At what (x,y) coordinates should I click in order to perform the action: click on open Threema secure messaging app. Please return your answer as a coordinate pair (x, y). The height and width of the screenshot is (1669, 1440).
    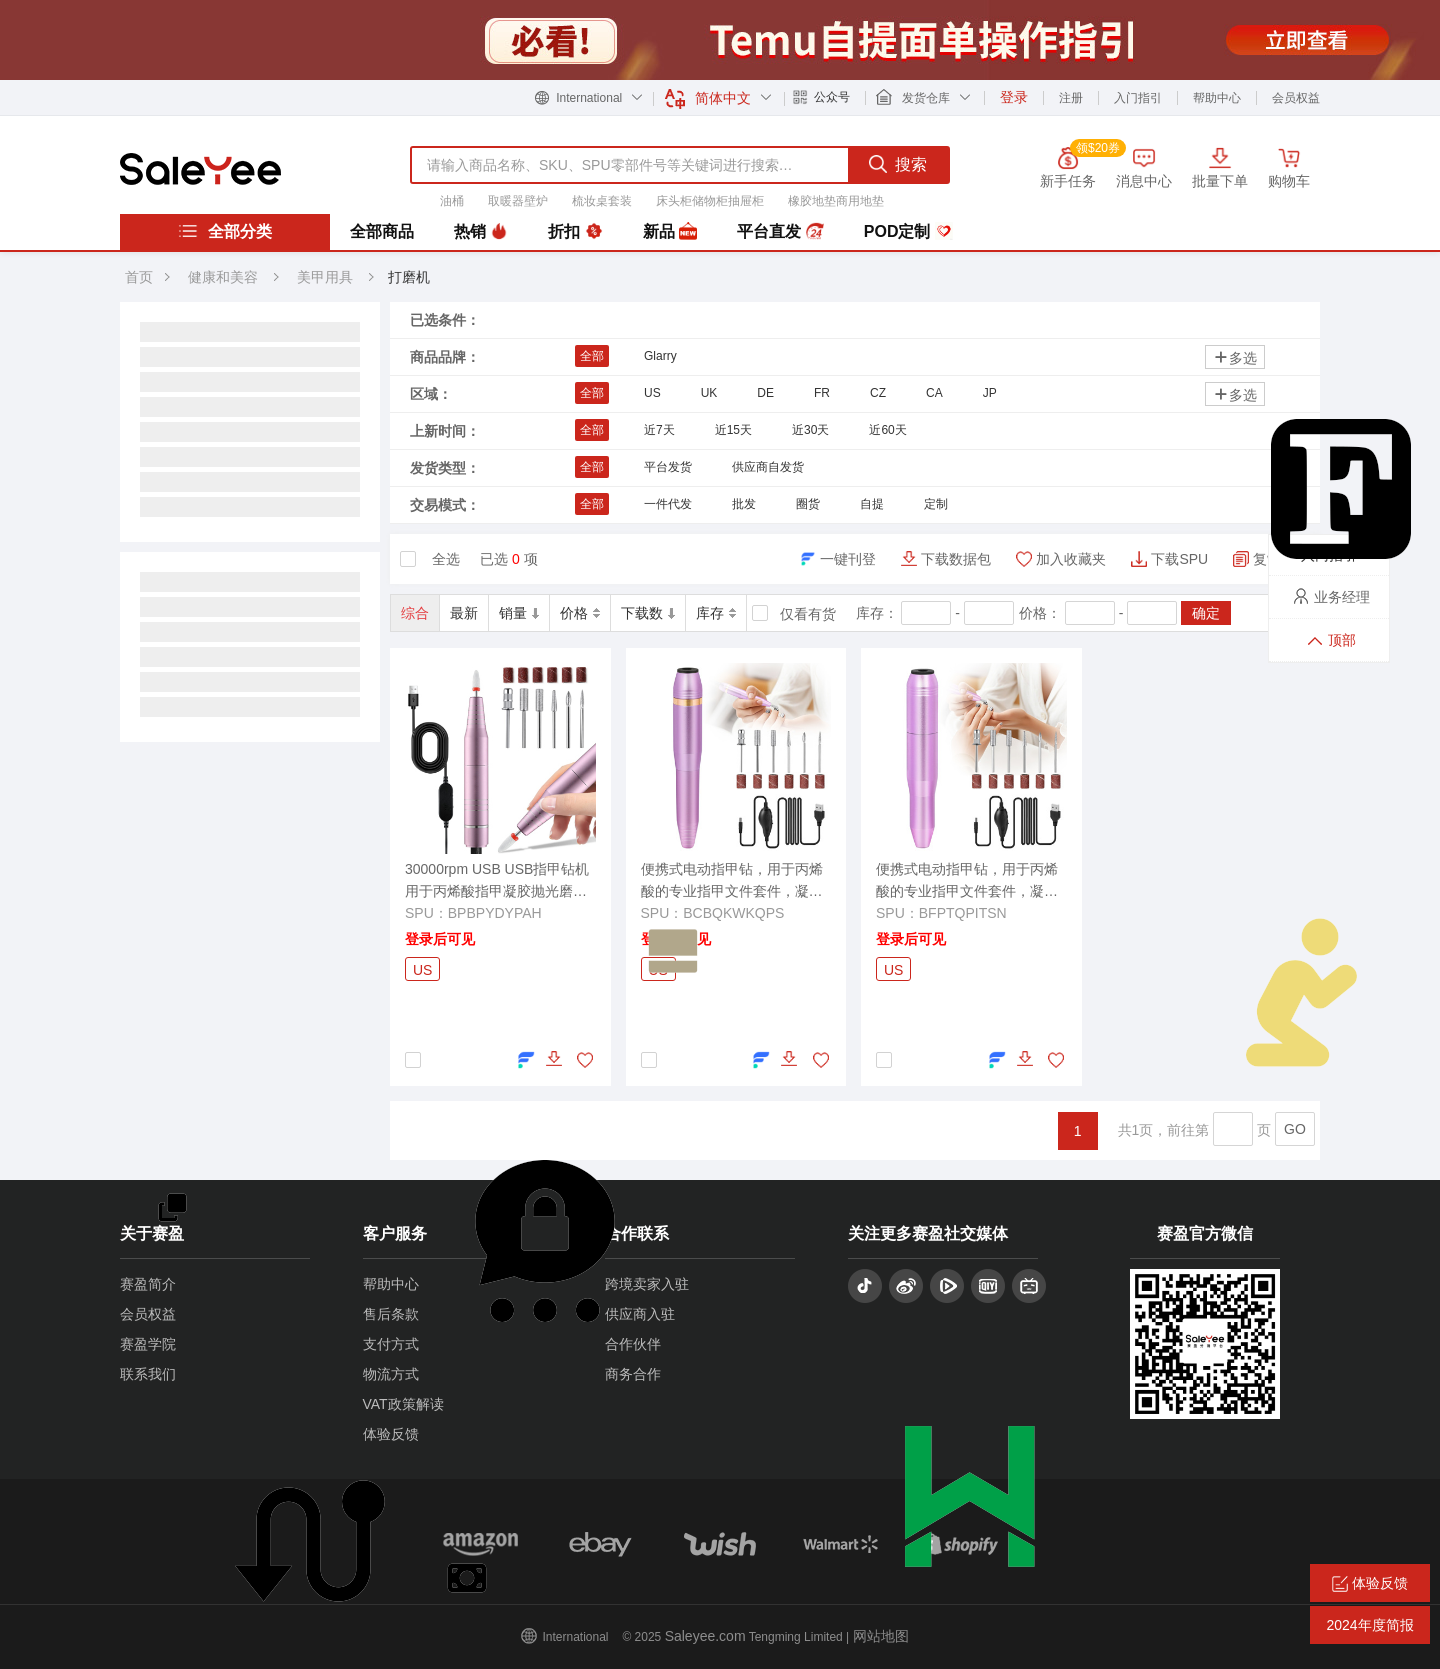
    Looking at the image, I should click on (545, 1241).